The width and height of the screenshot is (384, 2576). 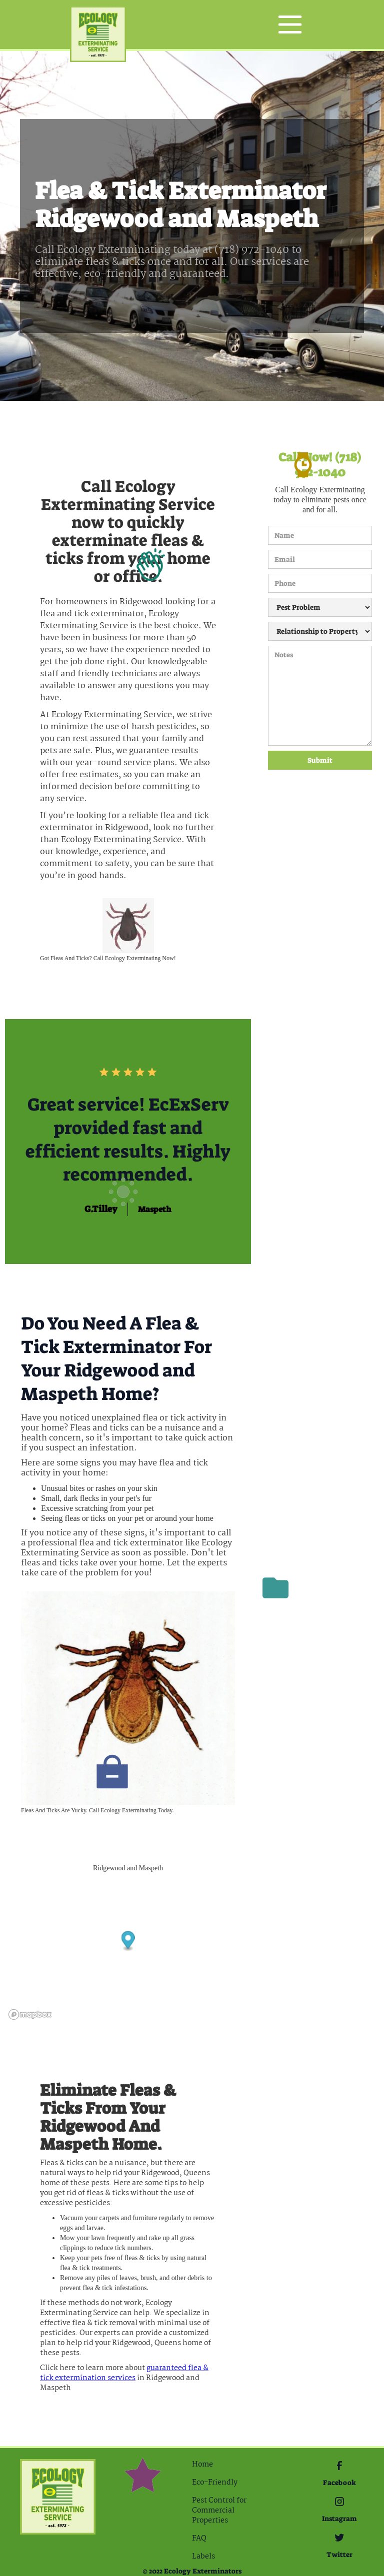 I want to click on decrease screen brightness, so click(x=123, y=1192).